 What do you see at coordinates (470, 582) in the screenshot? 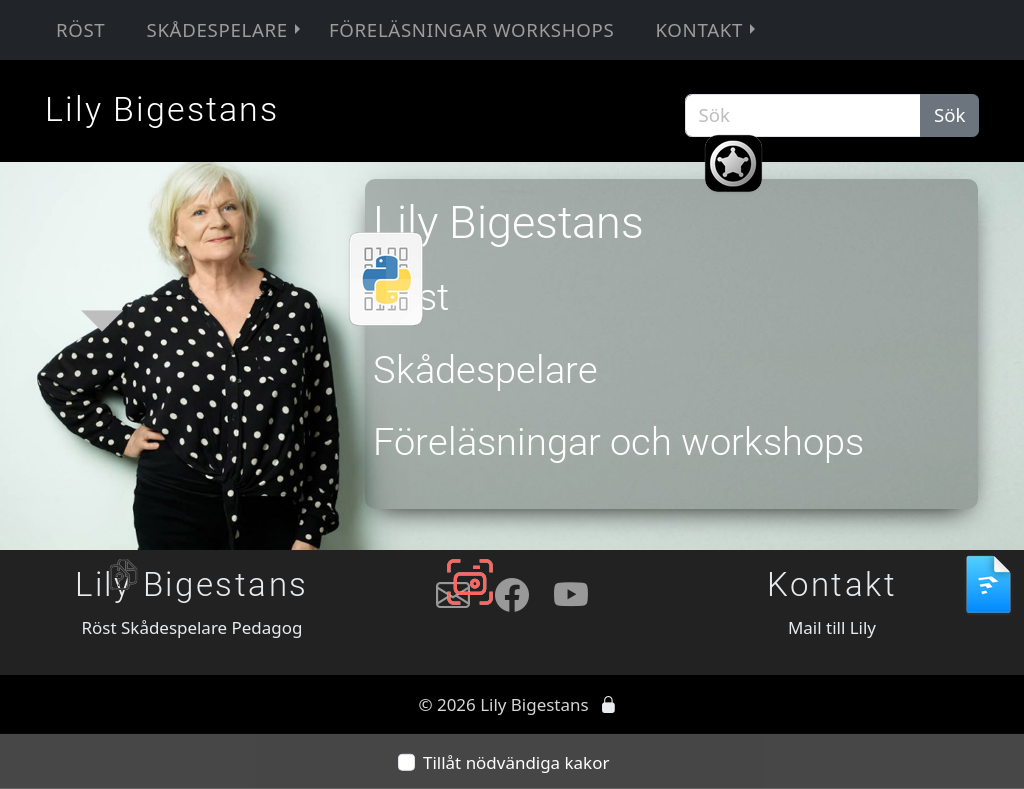
I see `take a screenshot` at bounding box center [470, 582].